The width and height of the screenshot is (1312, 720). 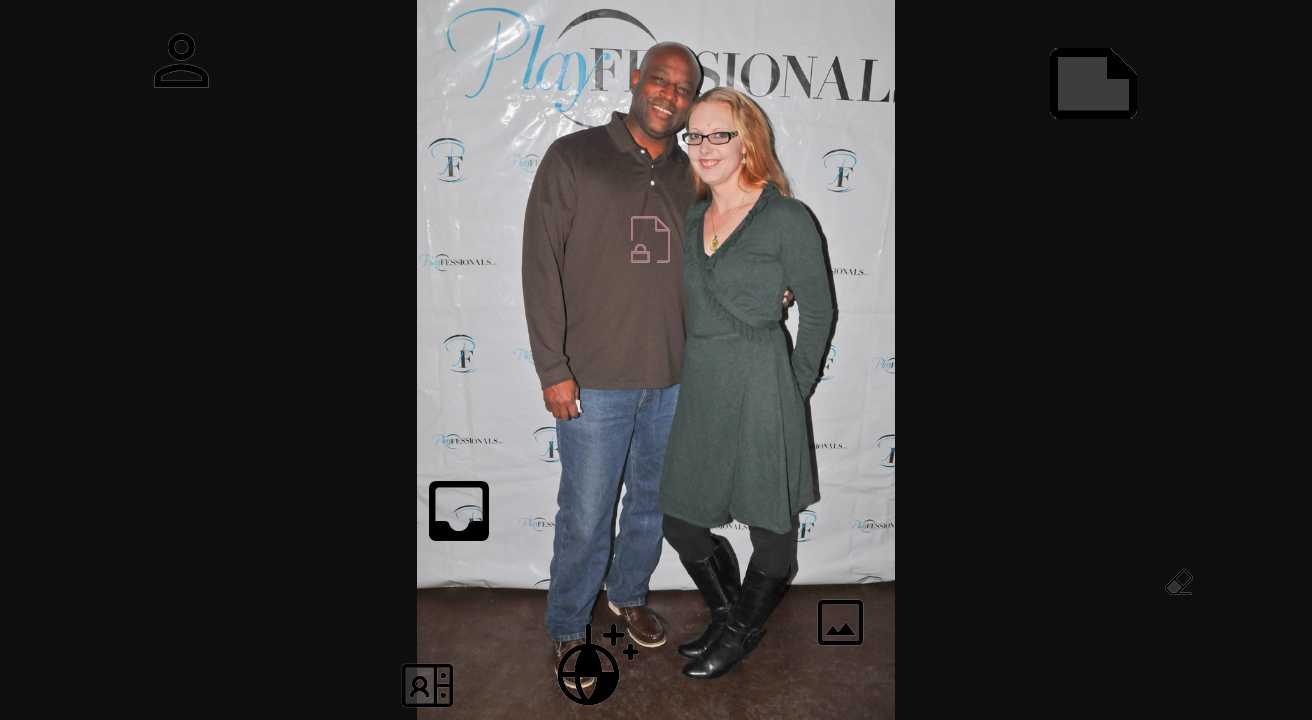 I want to click on start or join a video conference, so click(x=427, y=685).